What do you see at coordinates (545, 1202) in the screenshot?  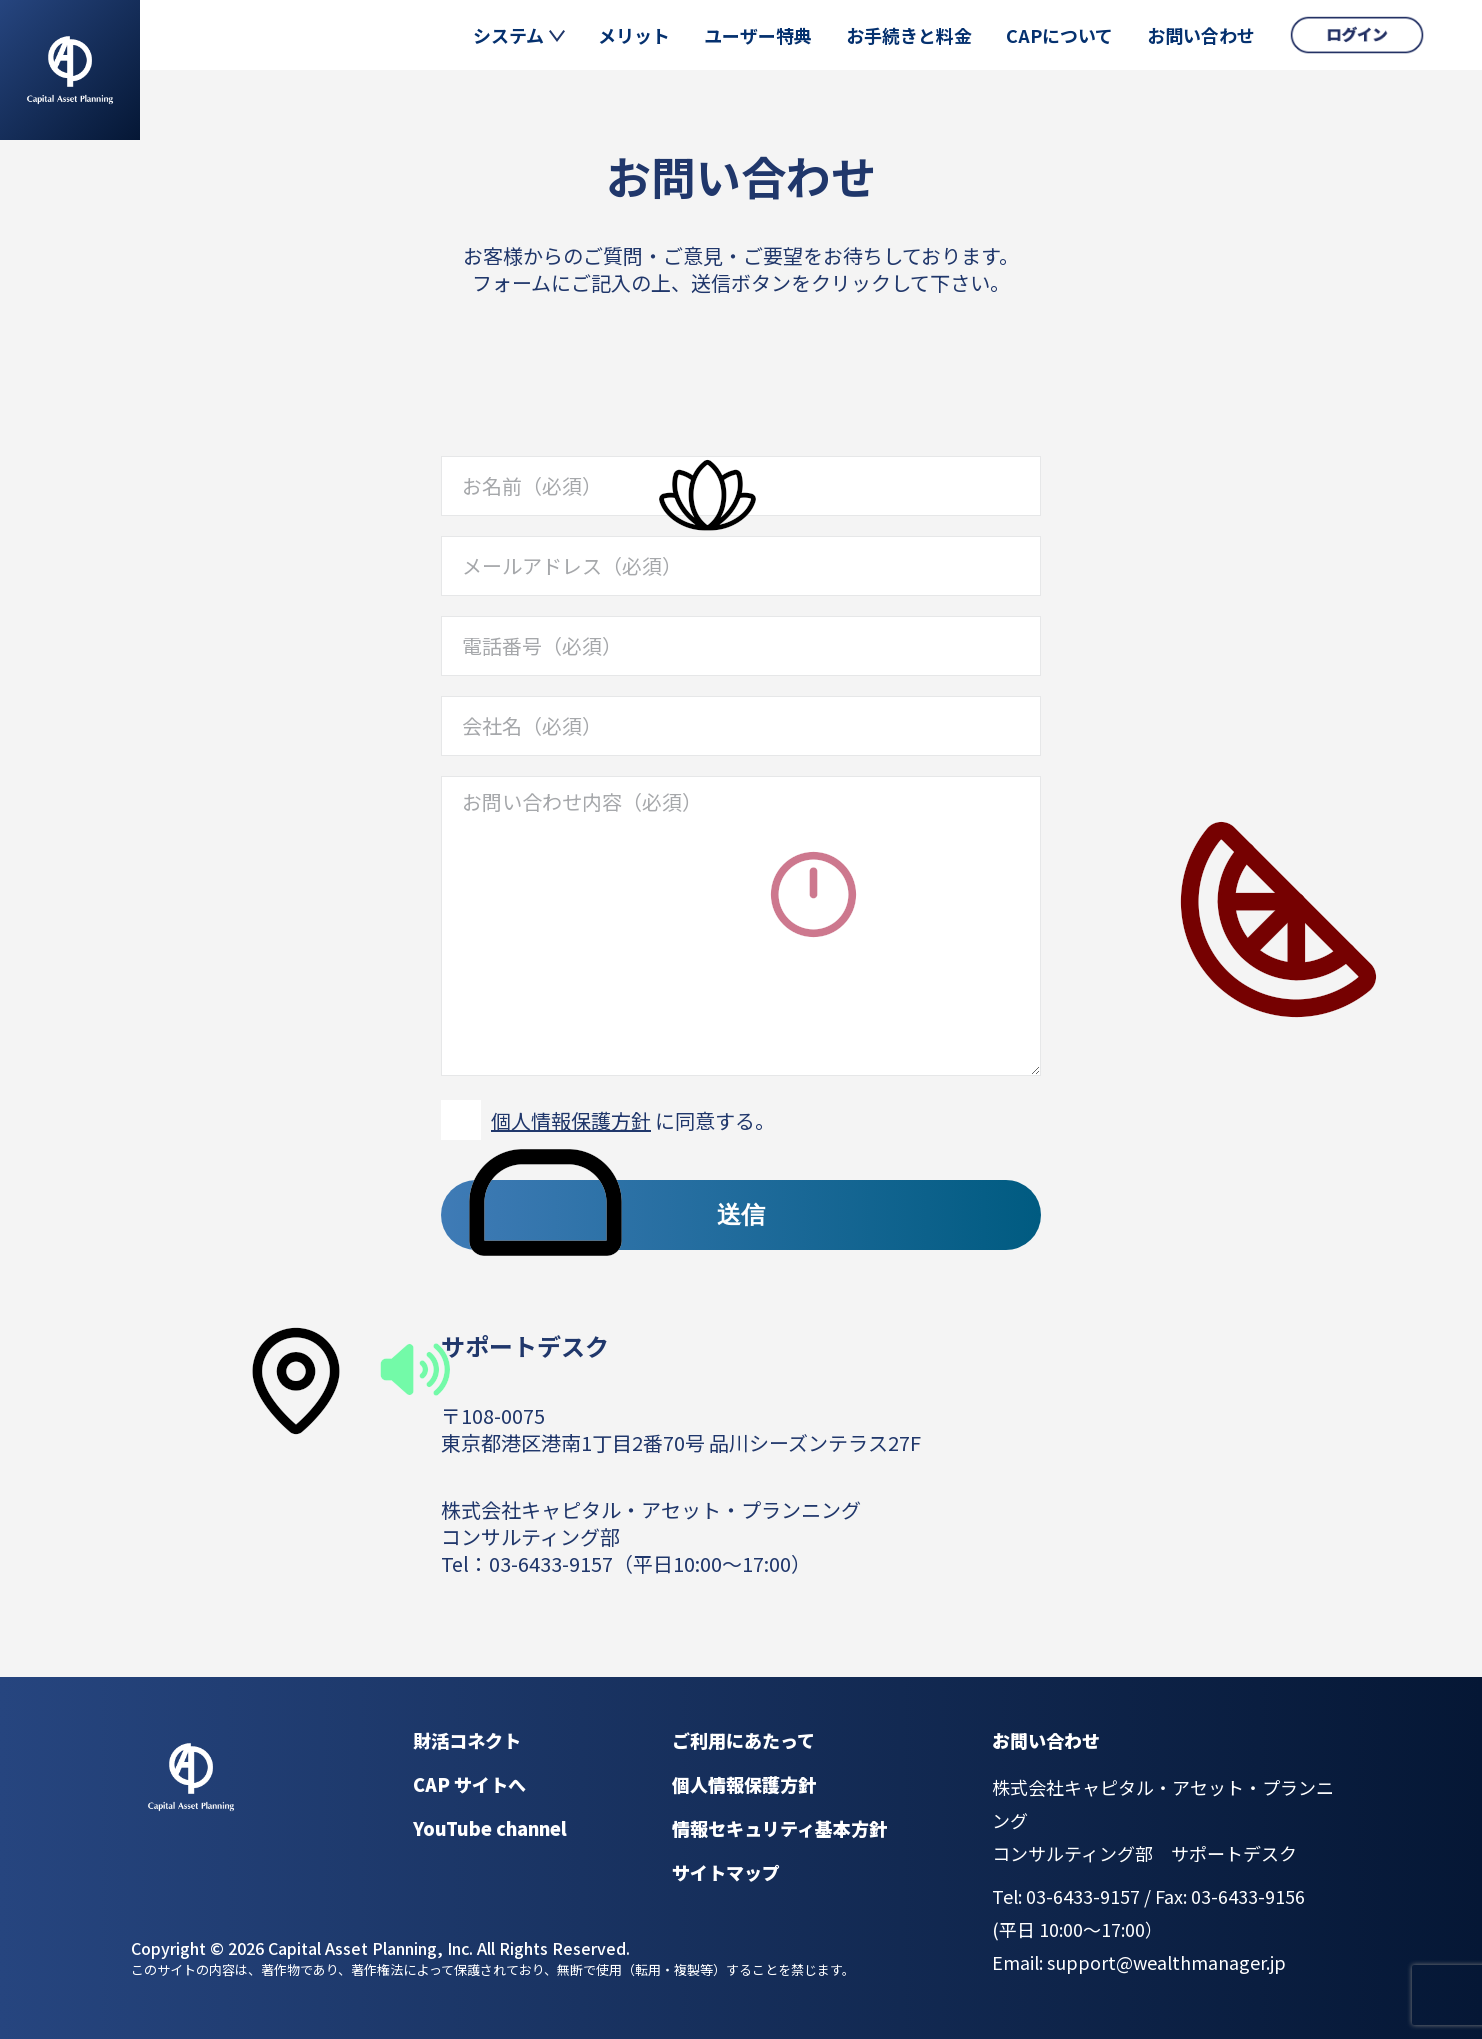 I see `indicates a tab or panel header element` at bounding box center [545, 1202].